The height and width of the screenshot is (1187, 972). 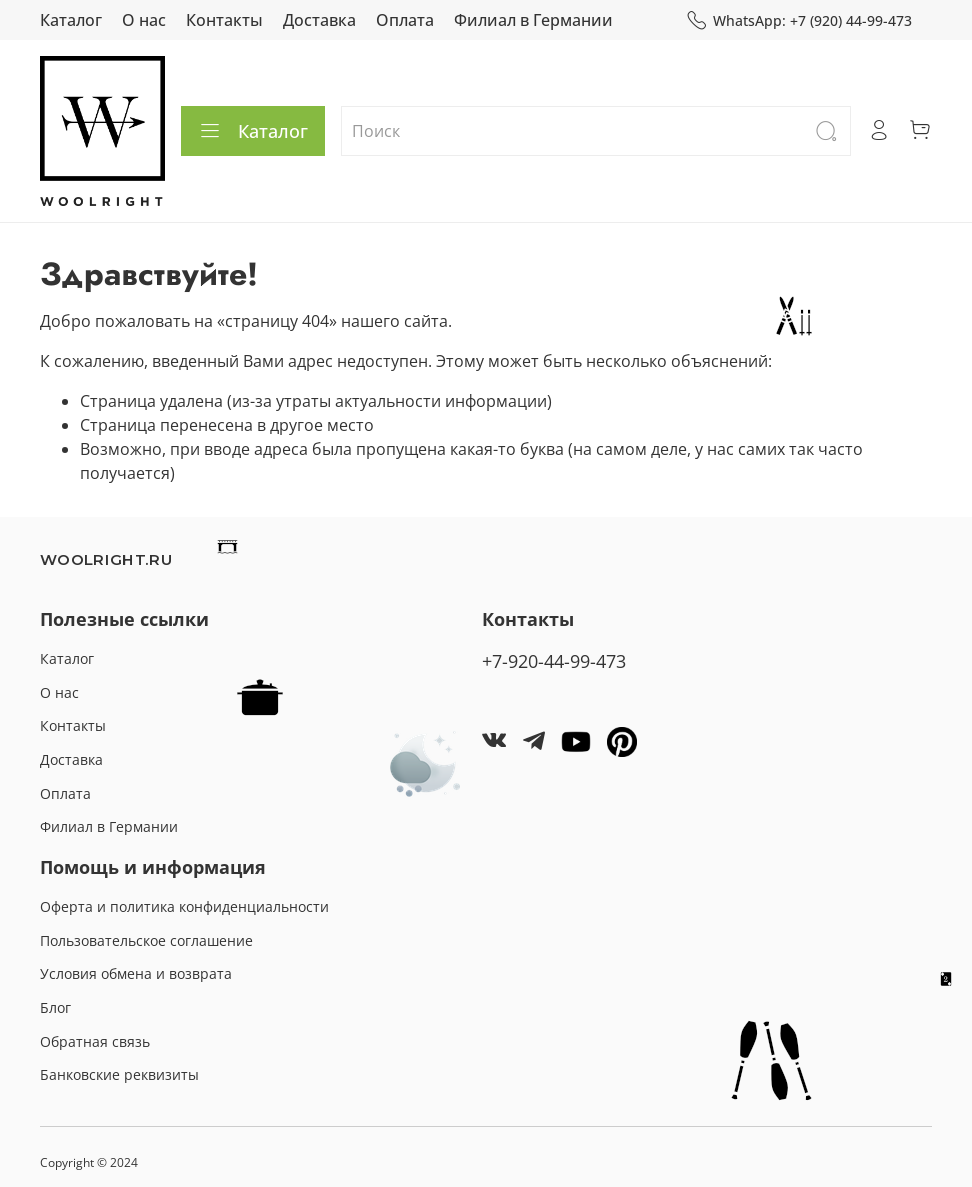 I want to click on two of spades playing card, so click(x=946, y=979).